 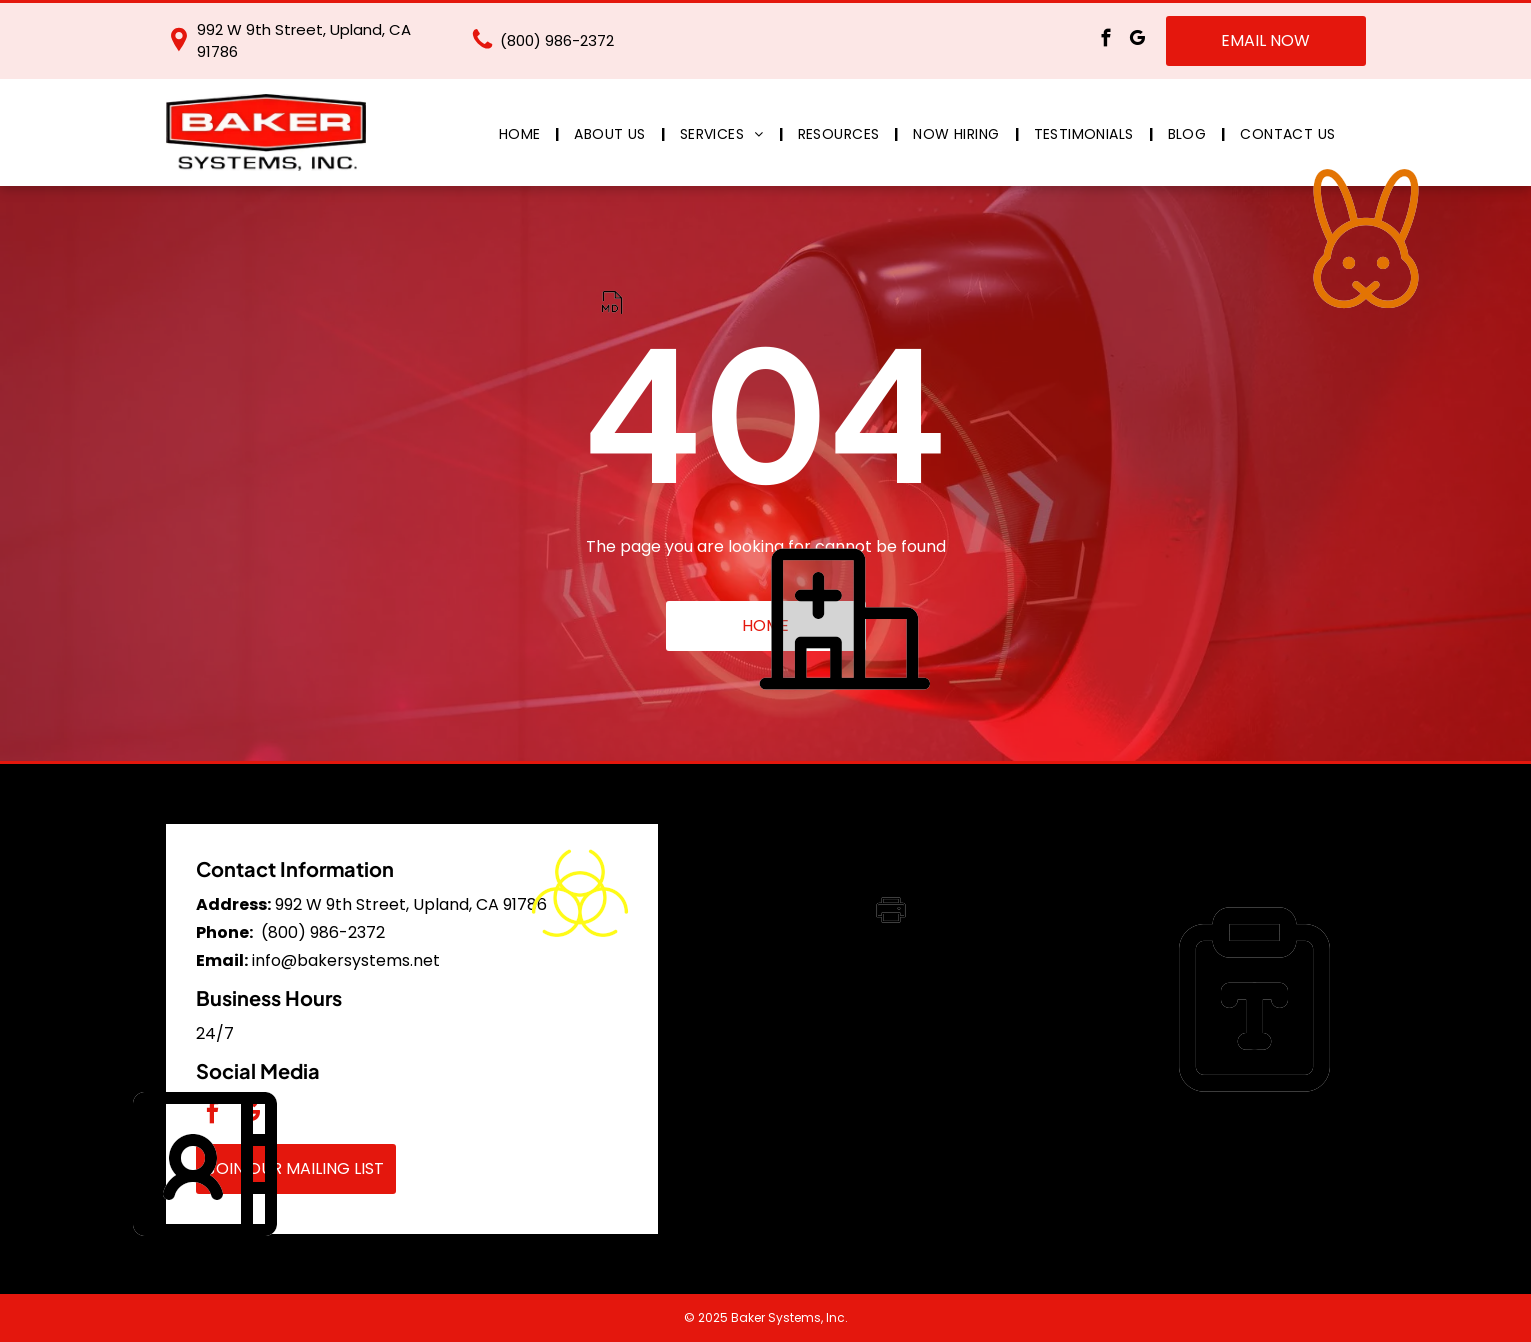 What do you see at coordinates (891, 910) in the screenshot?
I see `print current document or page` at bounding box center [891, 910].